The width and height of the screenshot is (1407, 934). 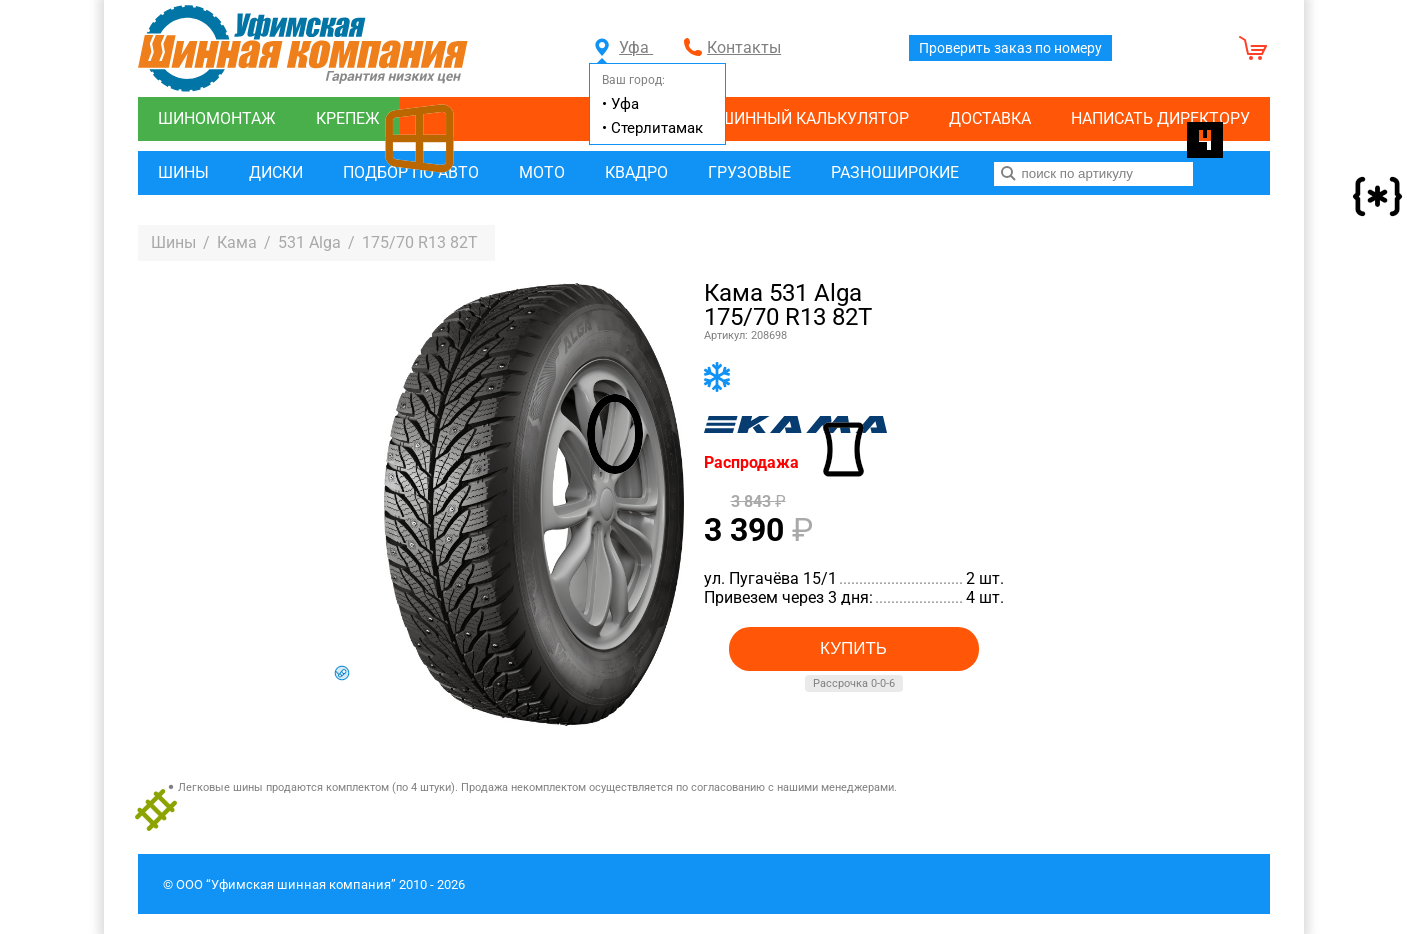 What do you see at coordinates (419, 138) in the screenshot?
I see `open windows settings or system options` at bounding box center [419, 138].